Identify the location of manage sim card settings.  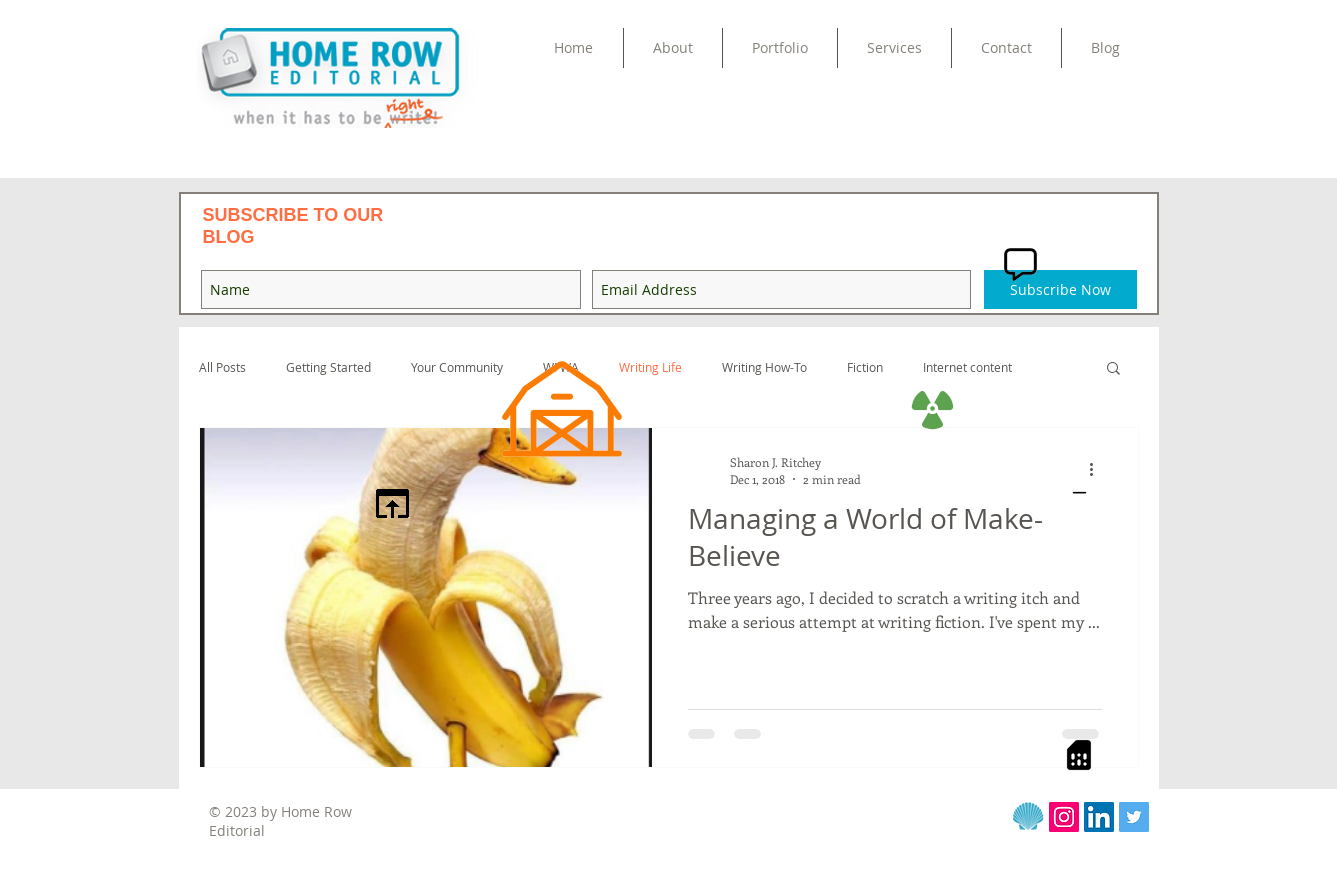
(1079, 755).